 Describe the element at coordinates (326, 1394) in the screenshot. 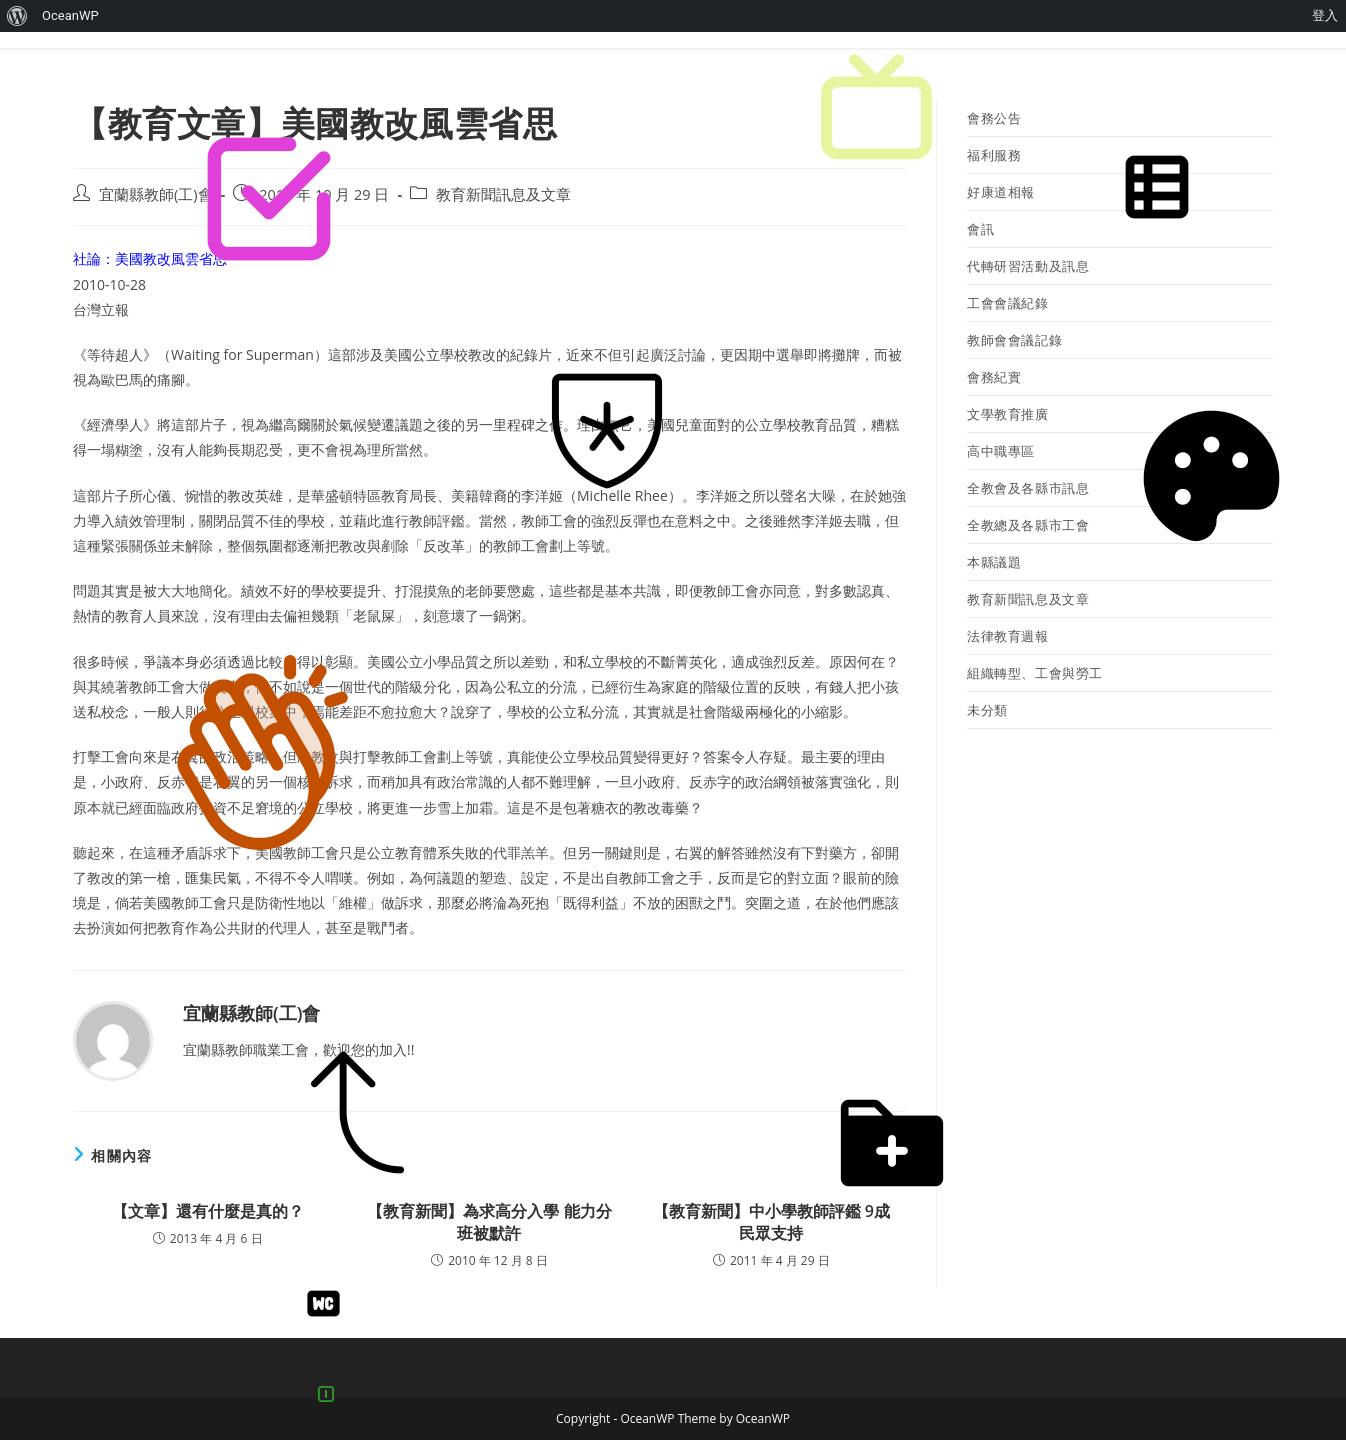

I see `access information or details` at that location.